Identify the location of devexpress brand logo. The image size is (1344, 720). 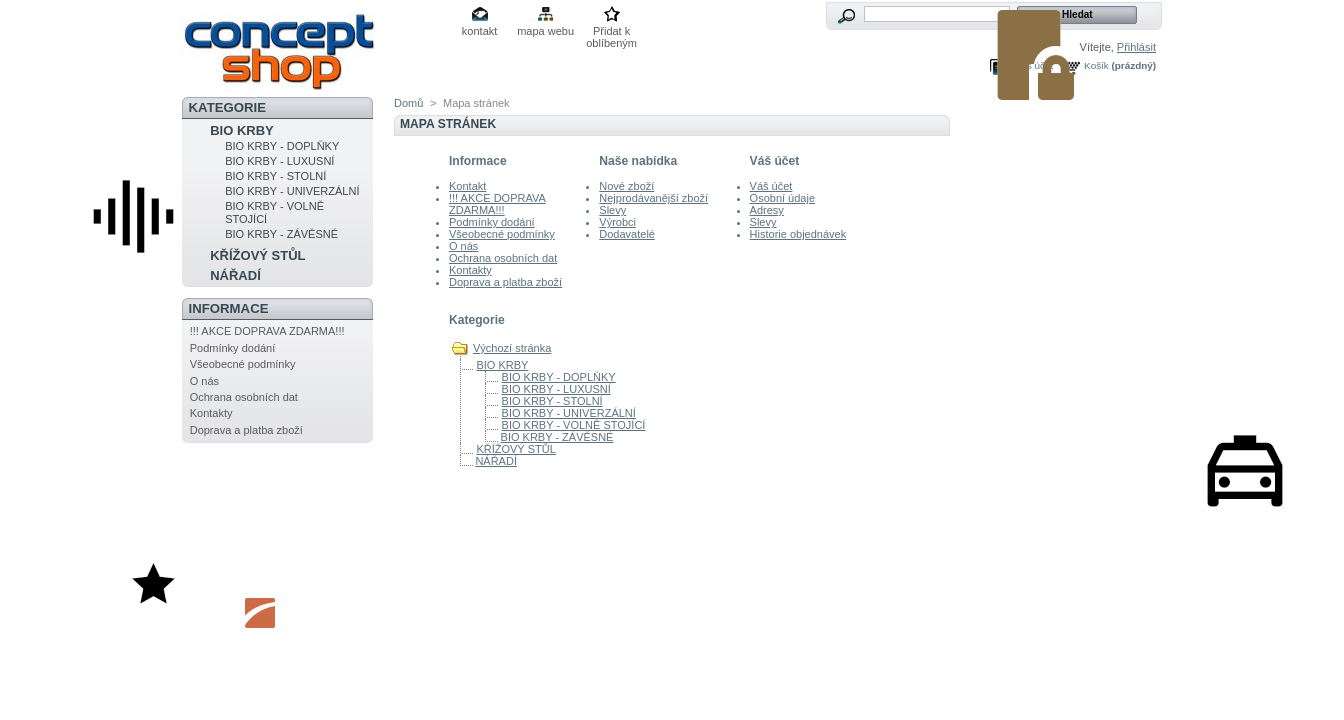
(260, 613).